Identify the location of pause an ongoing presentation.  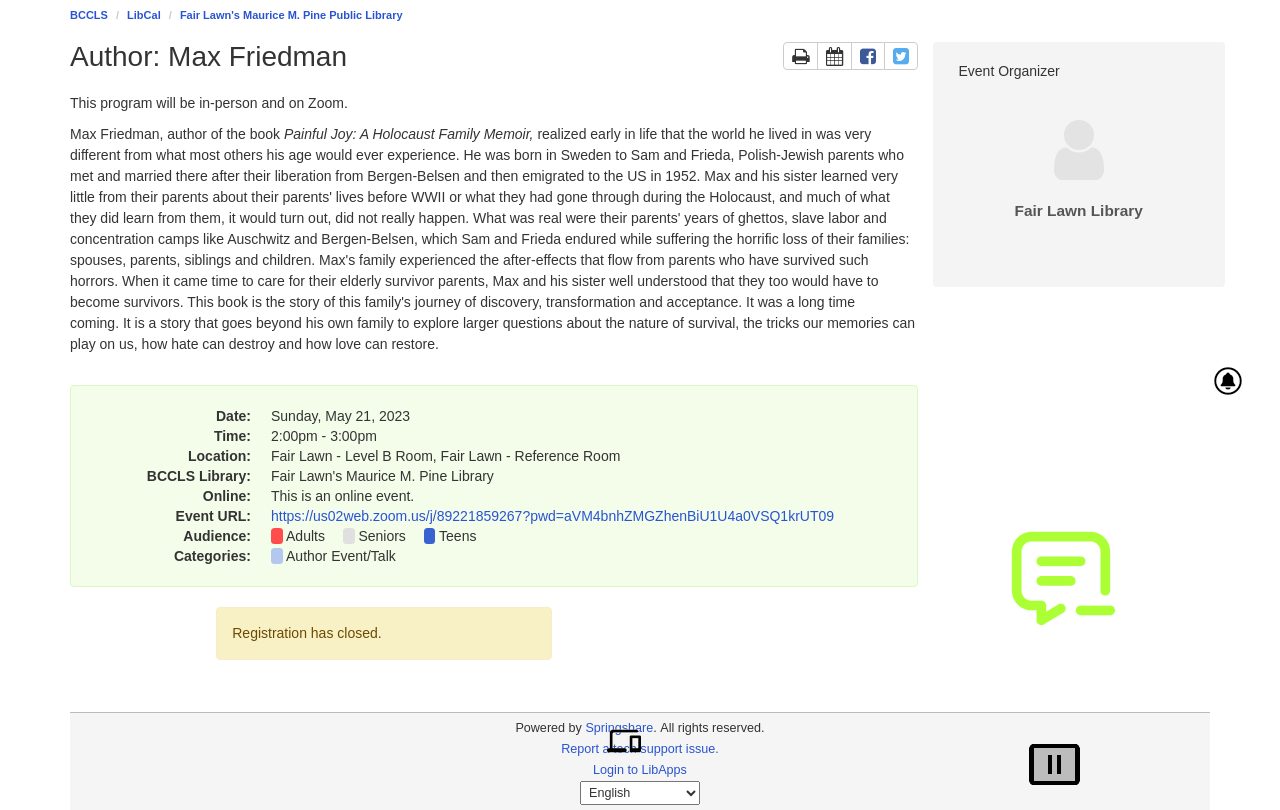
(1054, 764).